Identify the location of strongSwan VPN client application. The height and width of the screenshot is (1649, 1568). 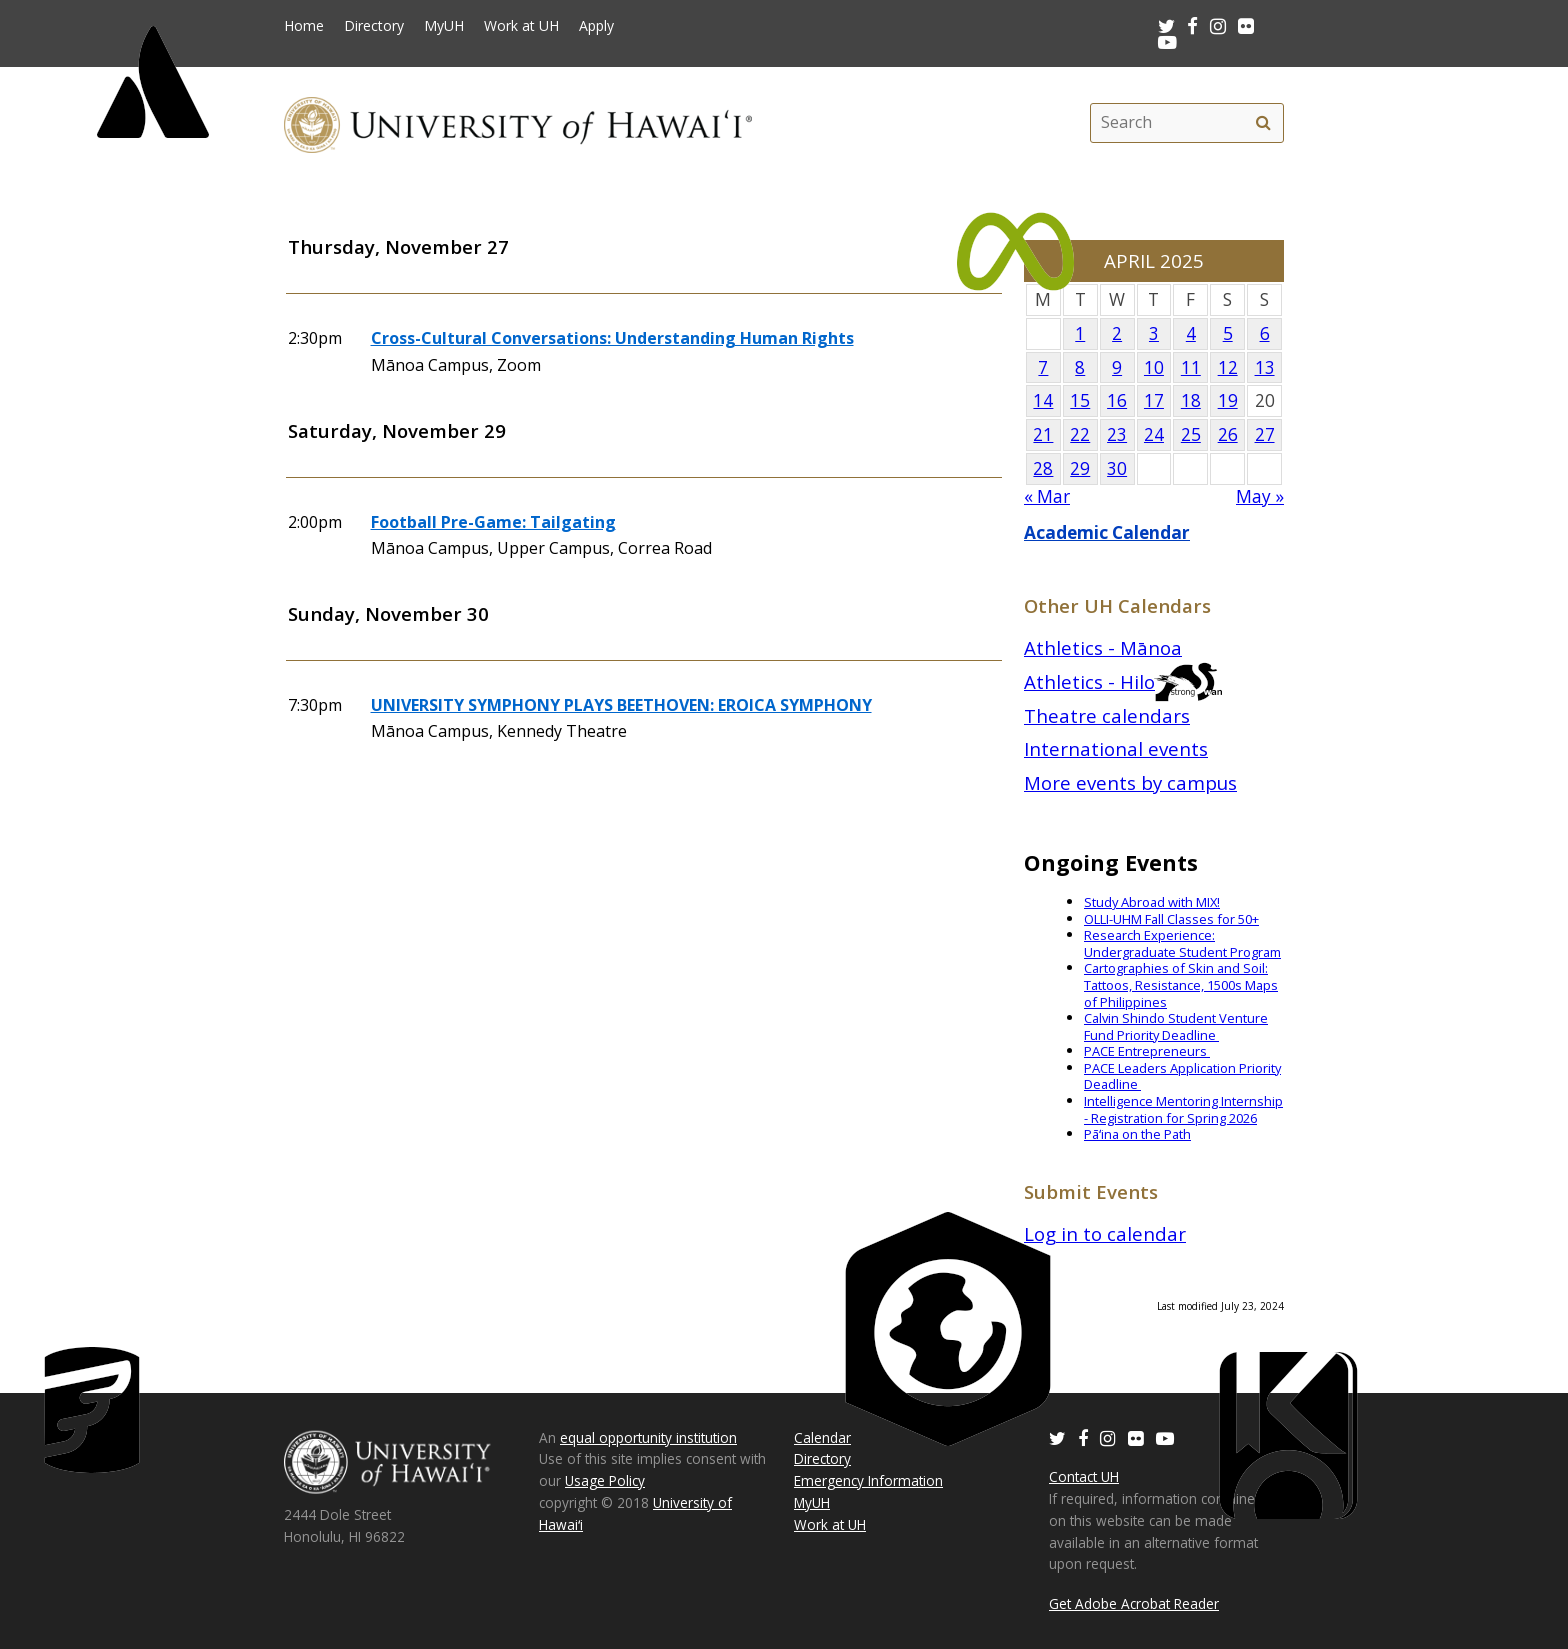
(1188, 682).